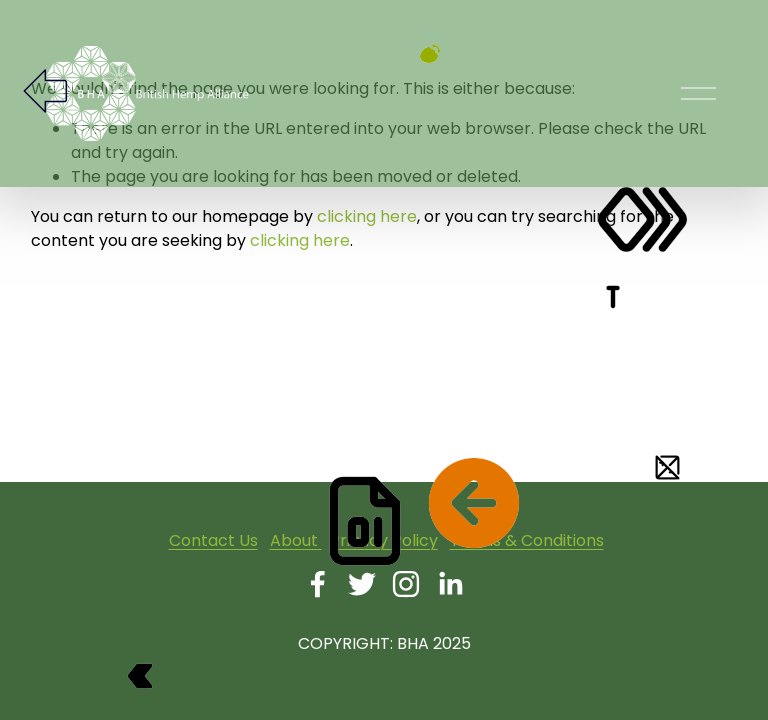 The width and height of the screenshot is (768, 720). I want to click on navigate to the previous item or section, so click(140, 676).